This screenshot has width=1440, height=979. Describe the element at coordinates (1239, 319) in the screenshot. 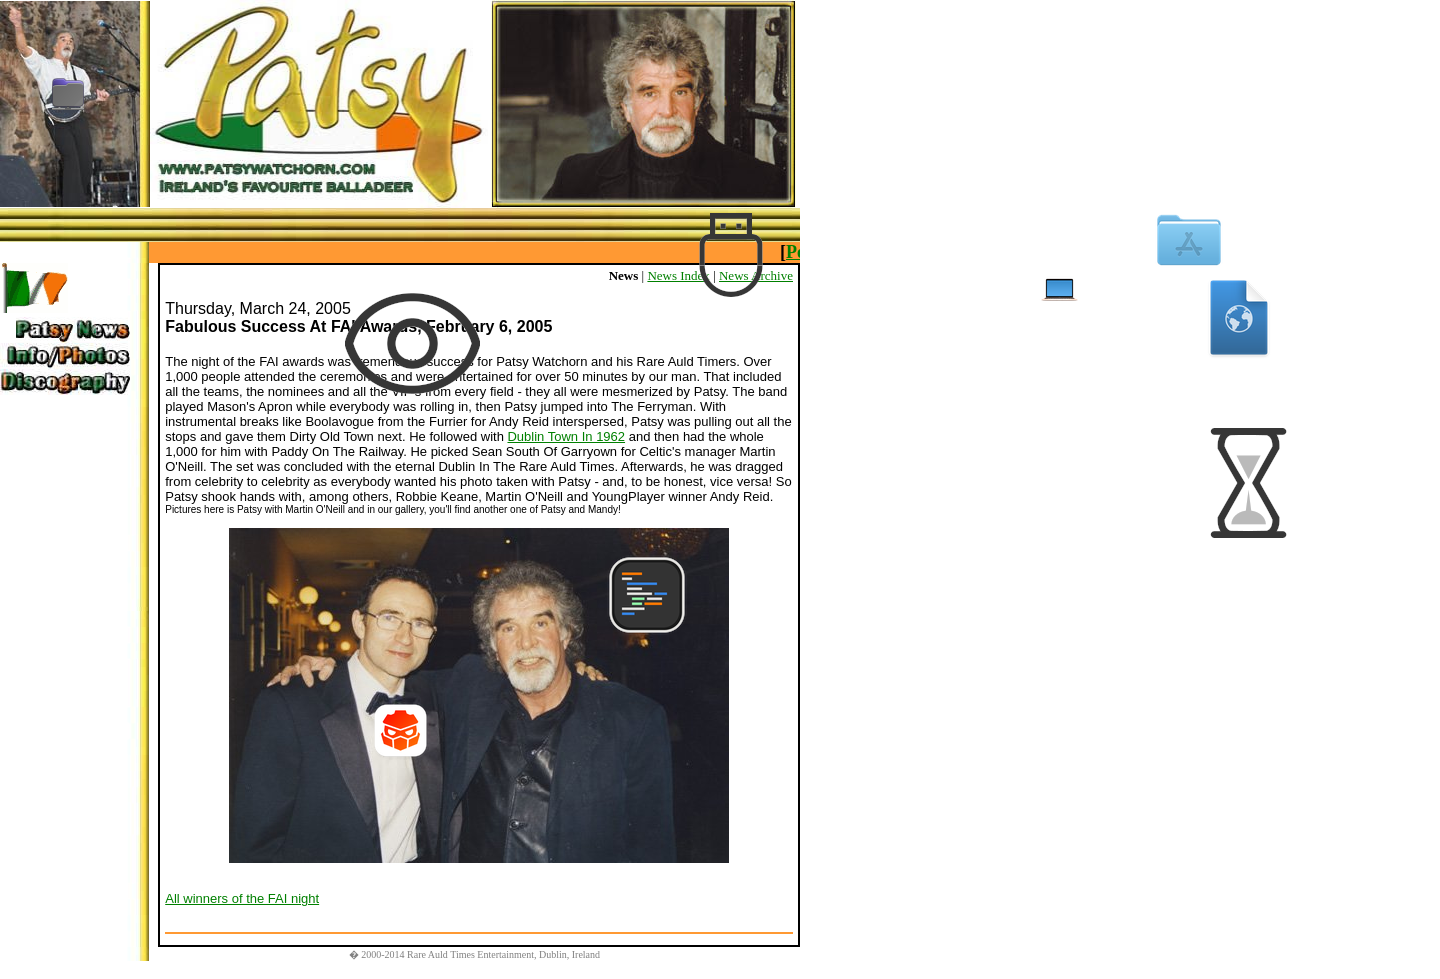

I see `an opendocument web template file` at that location.